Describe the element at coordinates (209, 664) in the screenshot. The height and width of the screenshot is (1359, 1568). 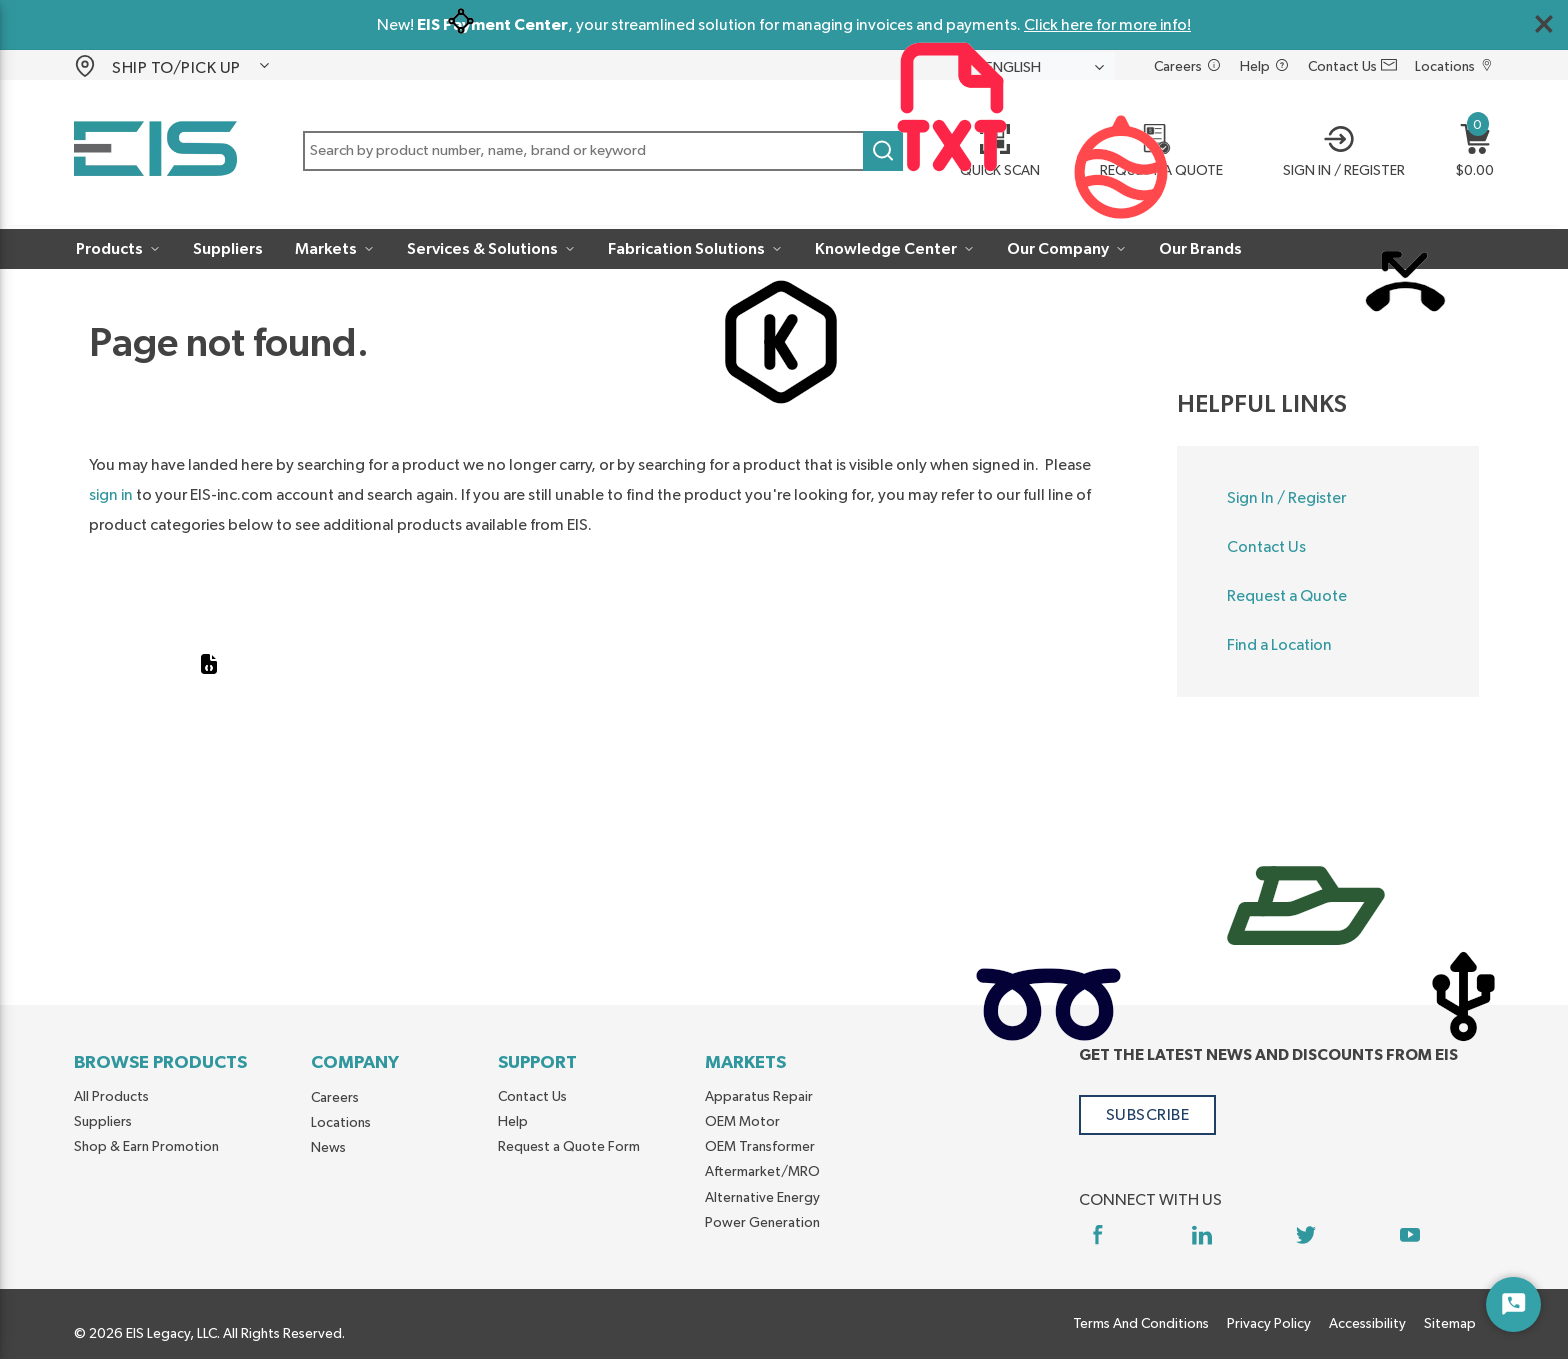
I see `view source code file` at that location.